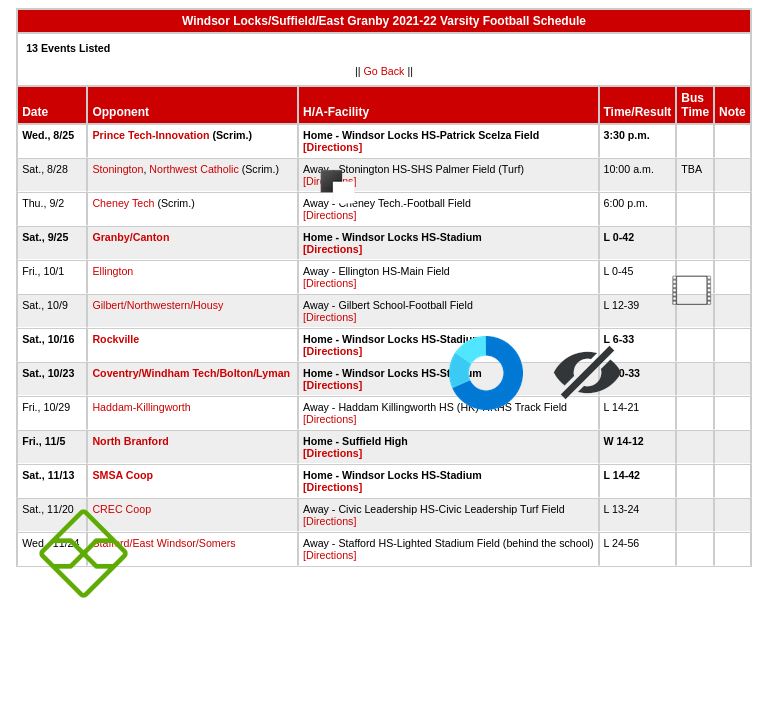  Describe the element at coordinates (587, 372) in the screenshot. I see `hide password or sensitive content` at that location.